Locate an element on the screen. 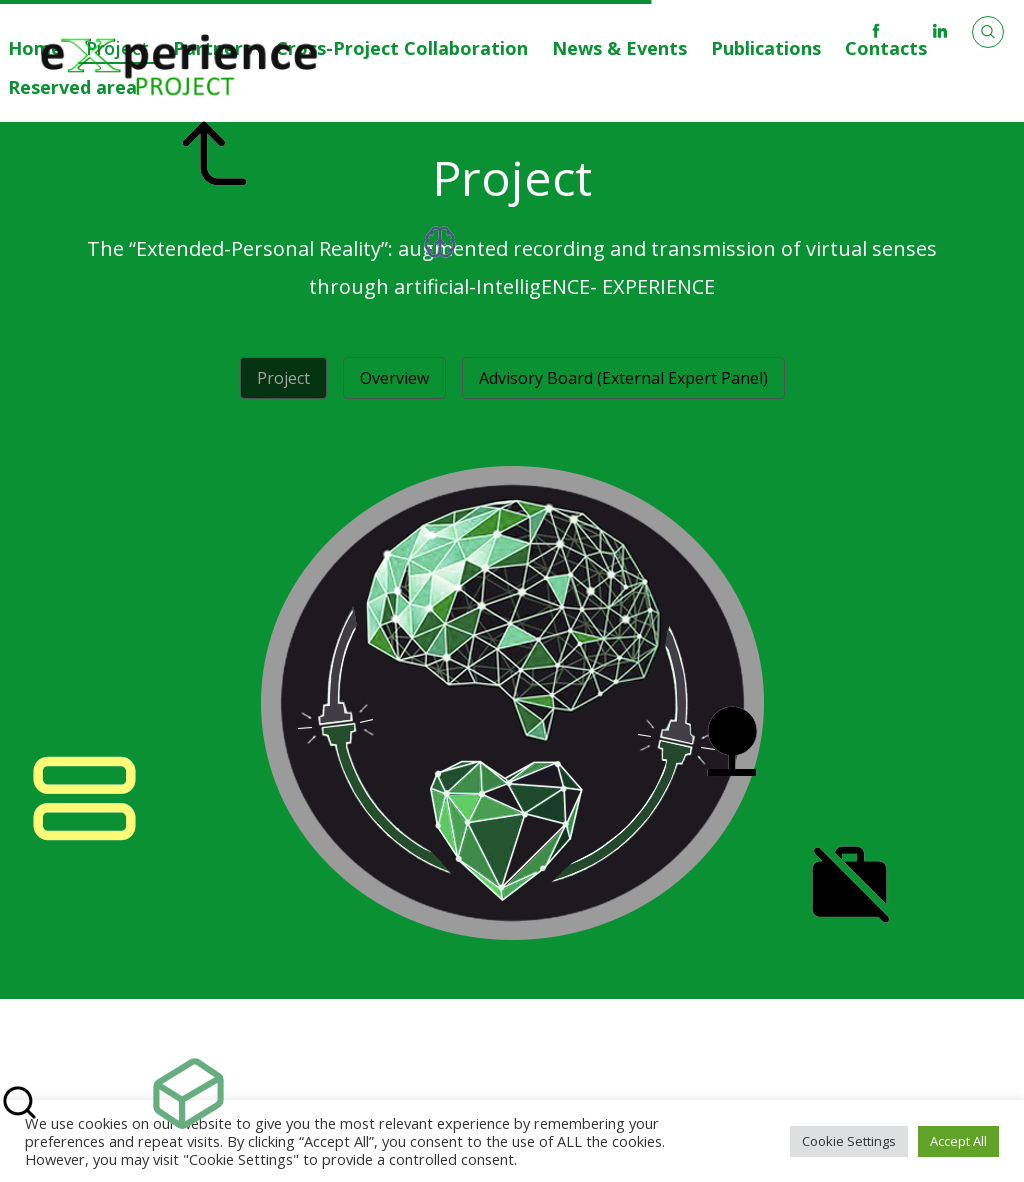 This screenshot has width=1024, height=1182. access AI or smart features is located at coordinates (440, 242).